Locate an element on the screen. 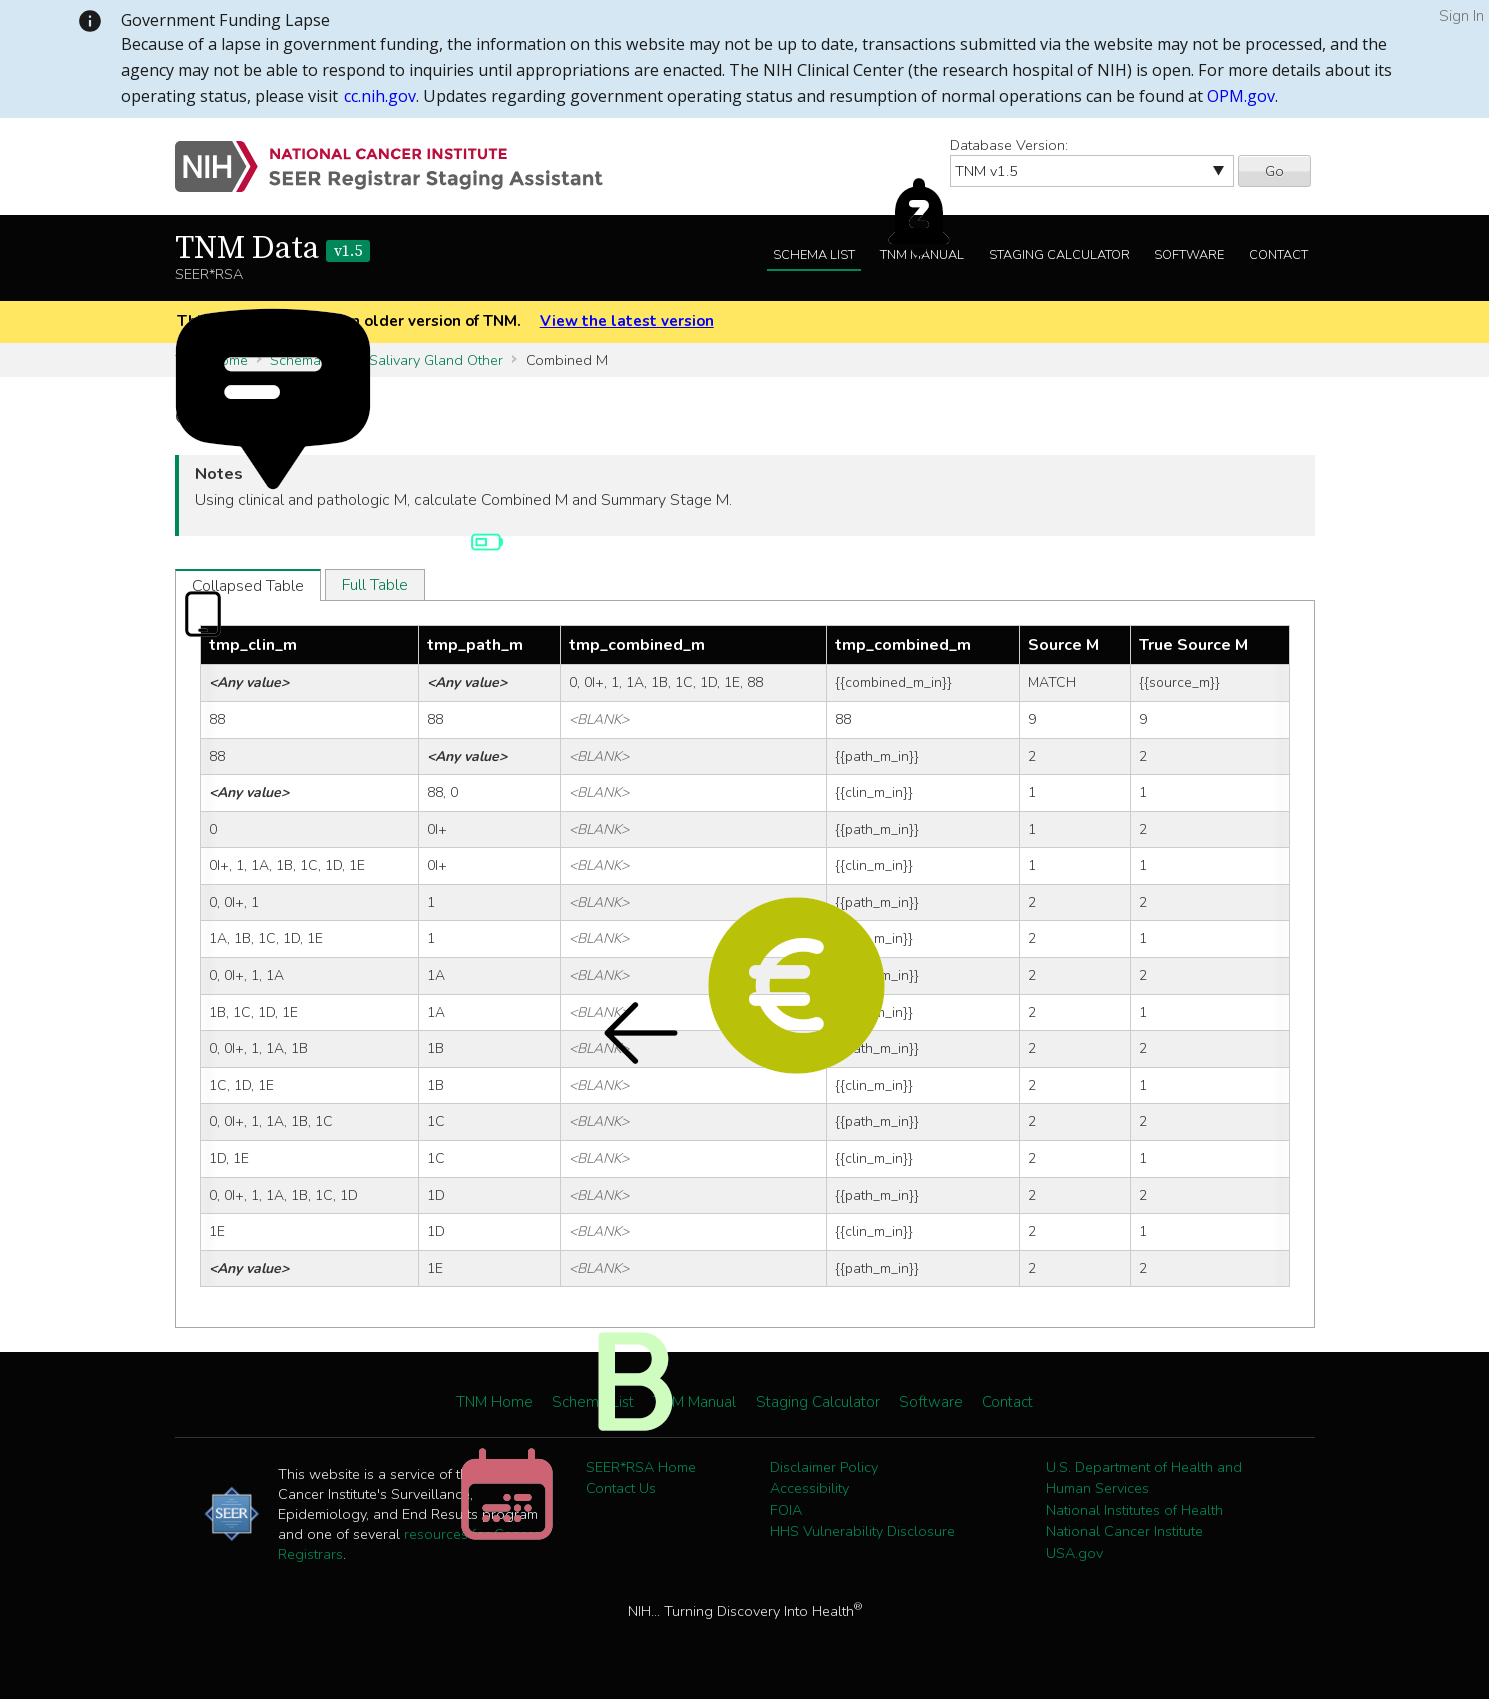 Image resolution: width=1489 pixels, height=1699 pixels. view price or amount in euros is located at coordinates (796, 985).